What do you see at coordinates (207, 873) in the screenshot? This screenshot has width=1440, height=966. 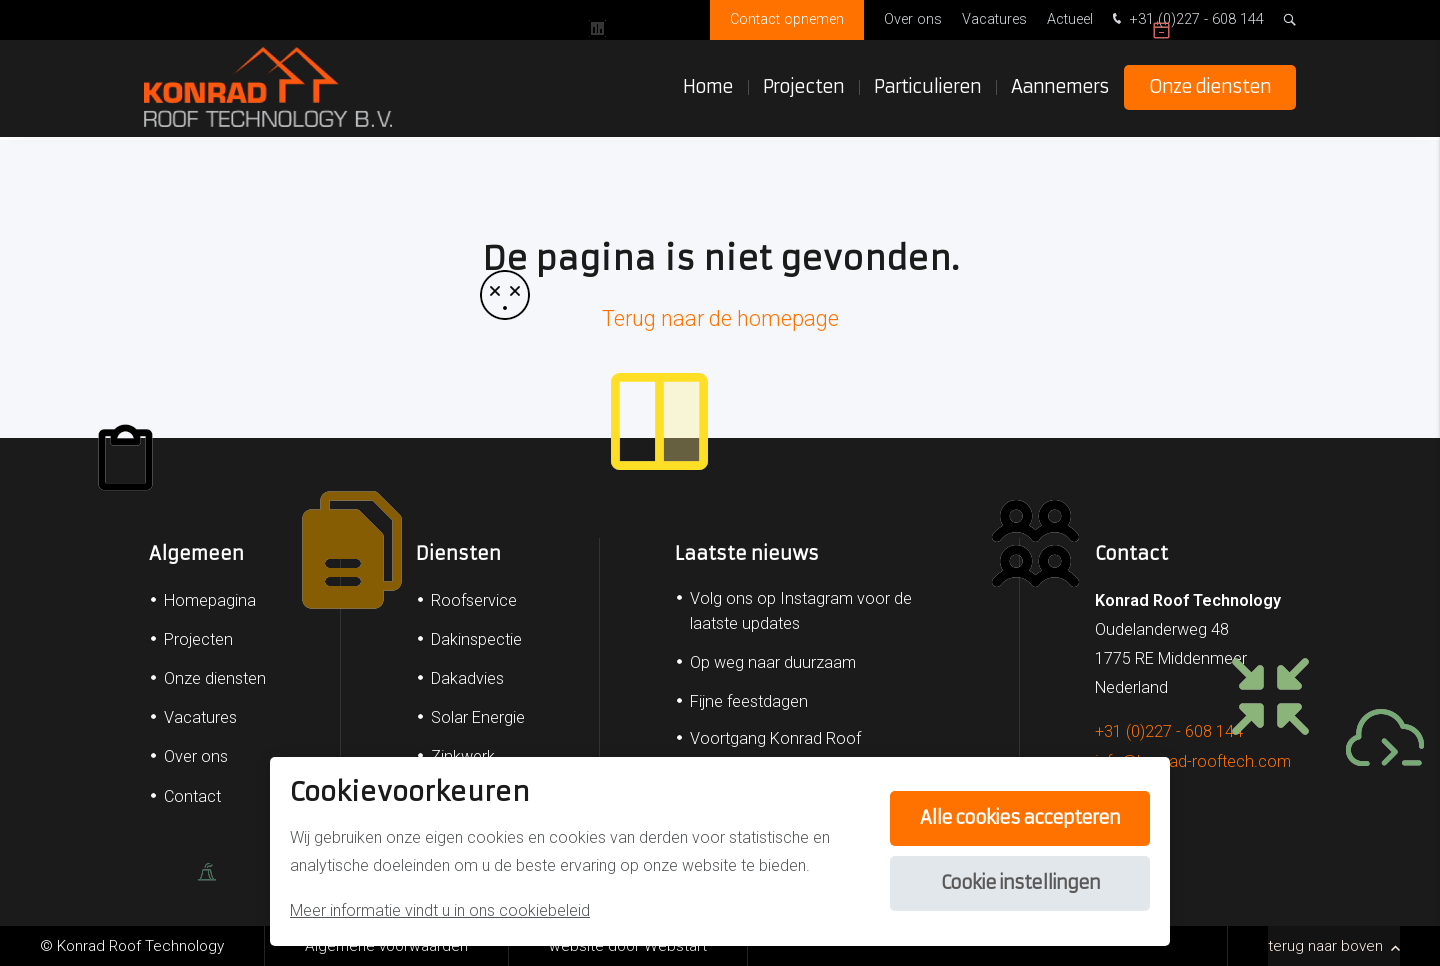 I see `indicates nuclear power or energy facility` at bounding box center [207, 873].